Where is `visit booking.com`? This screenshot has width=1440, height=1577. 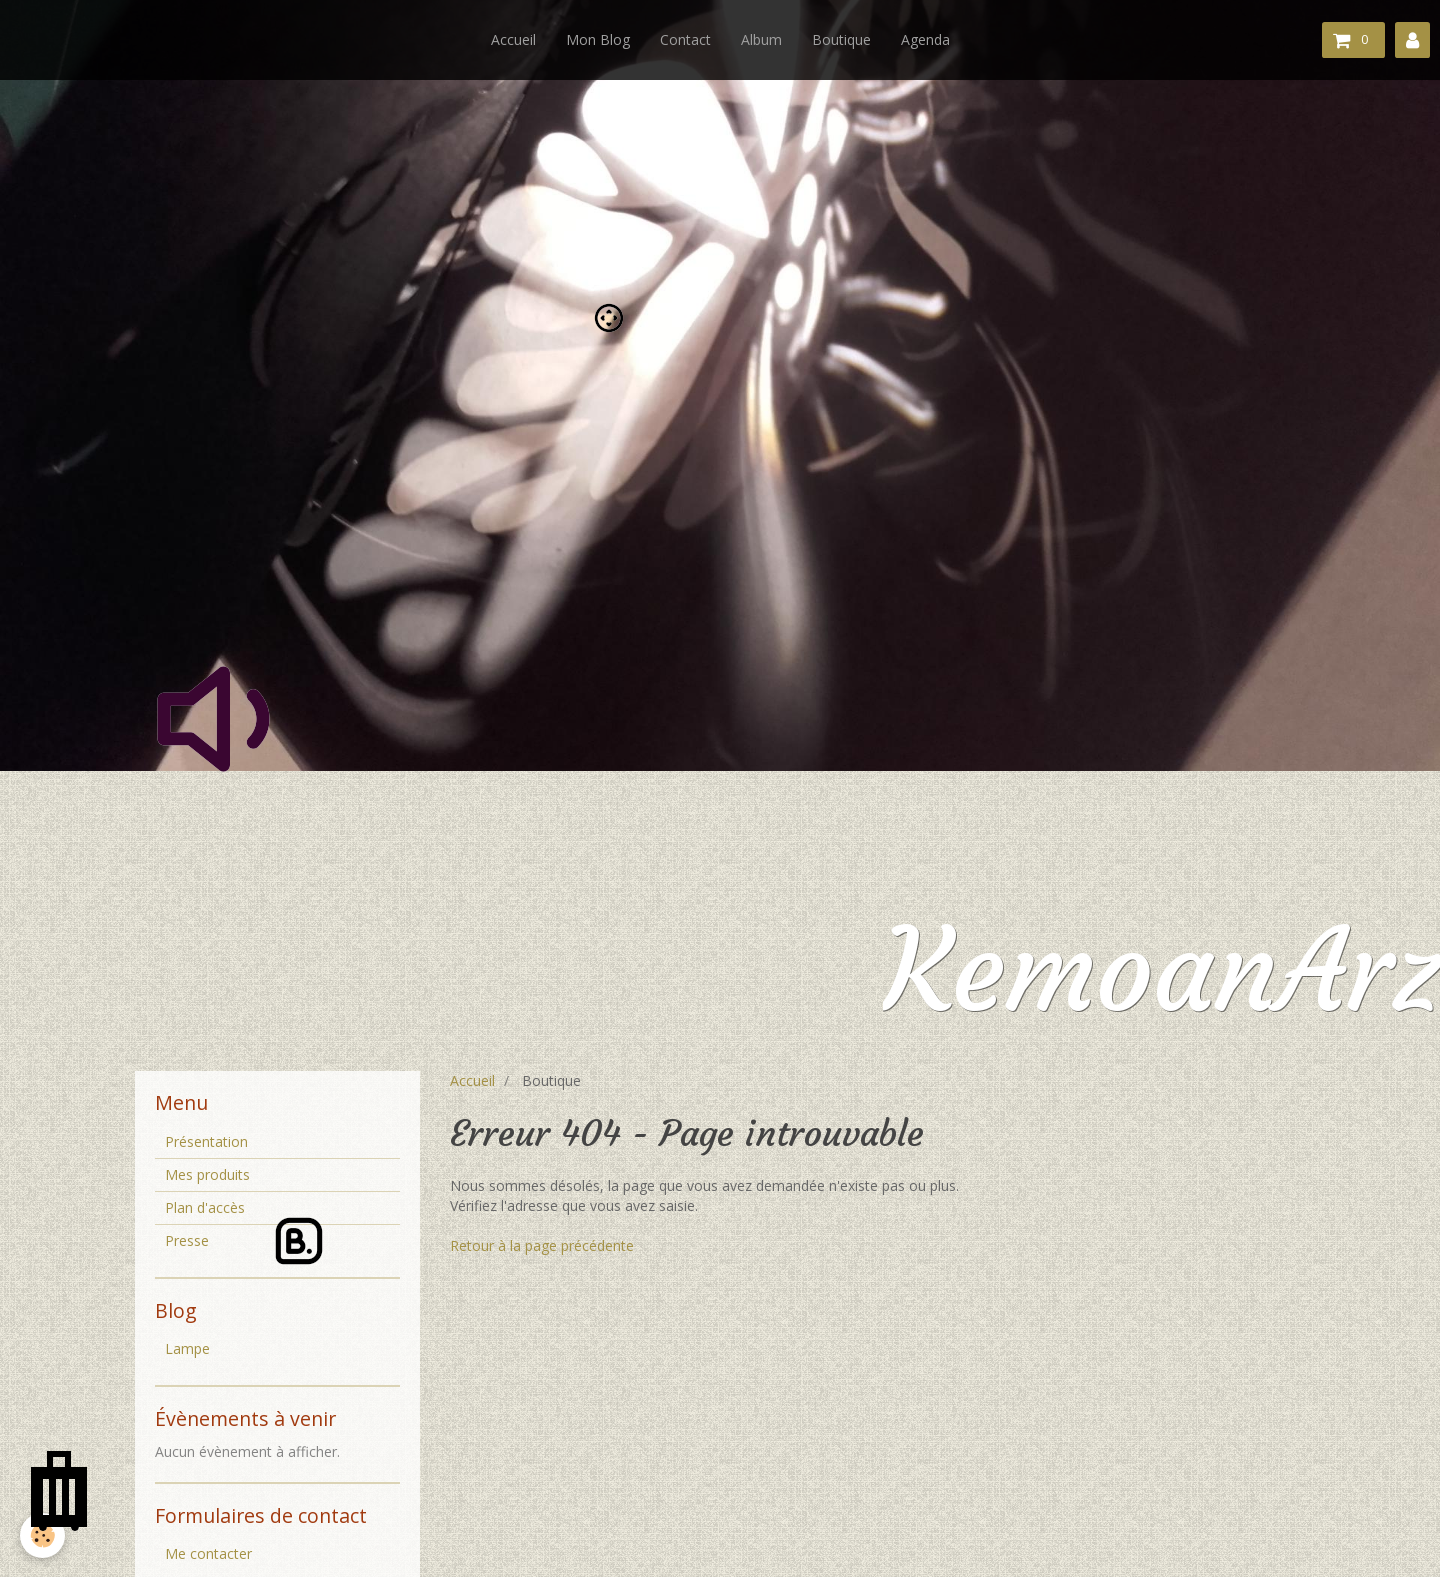 visit booking.com is located at coordinates (299, 1241).